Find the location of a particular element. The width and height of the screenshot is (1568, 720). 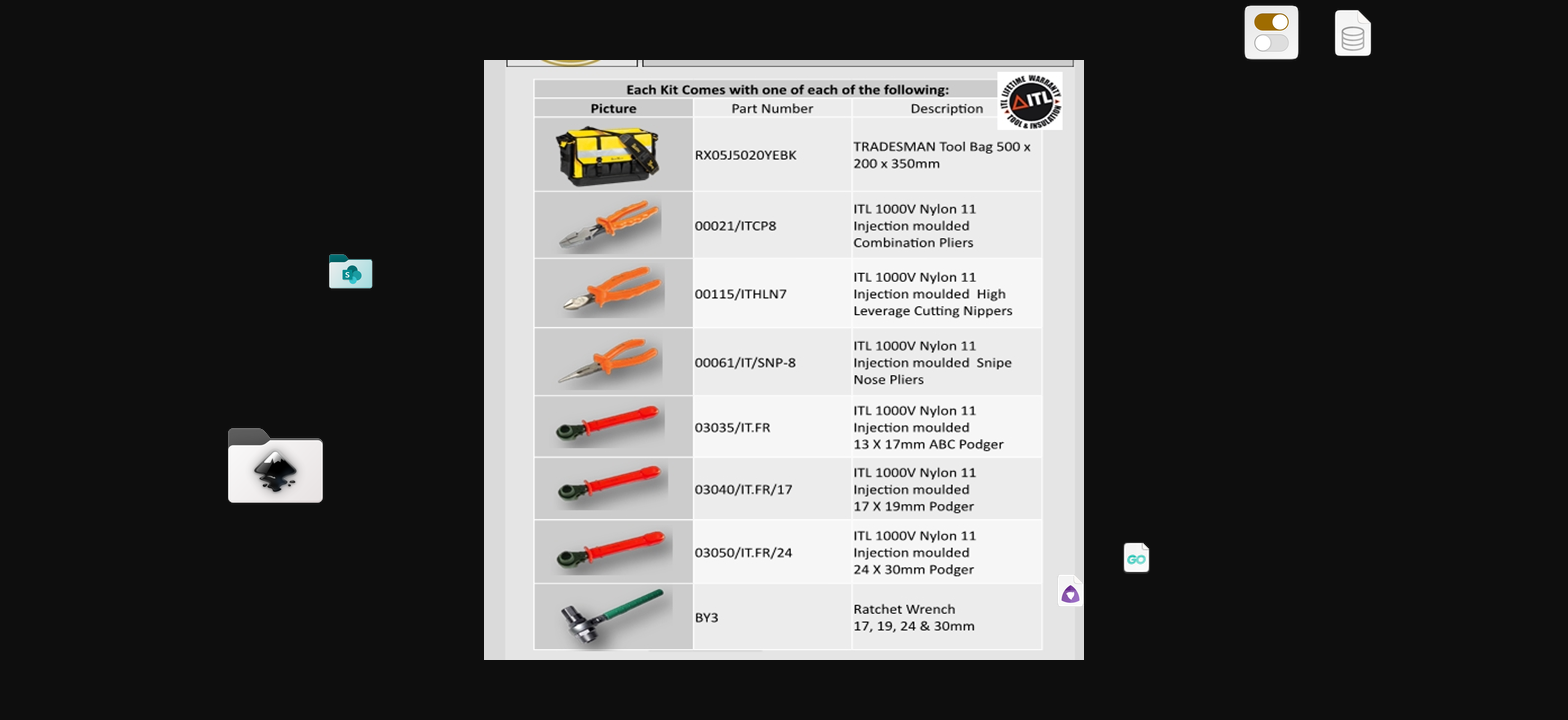

a go programming language source file is located at coordinates (1136, 557).